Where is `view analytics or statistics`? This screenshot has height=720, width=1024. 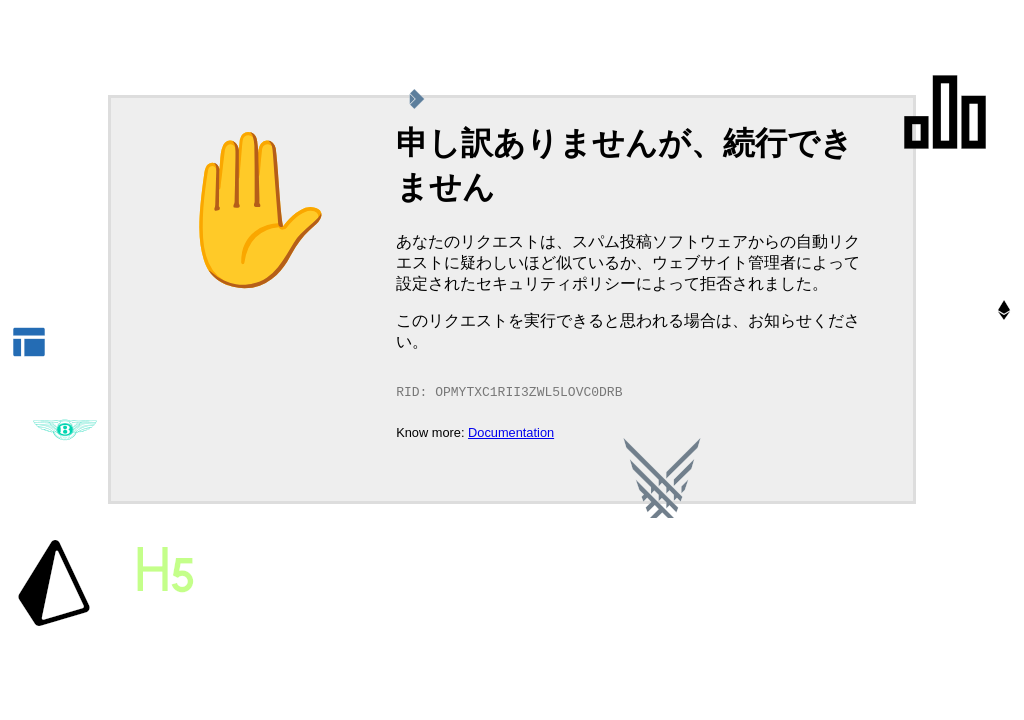 view analytics or statistics is located at coordinates (945, 112).